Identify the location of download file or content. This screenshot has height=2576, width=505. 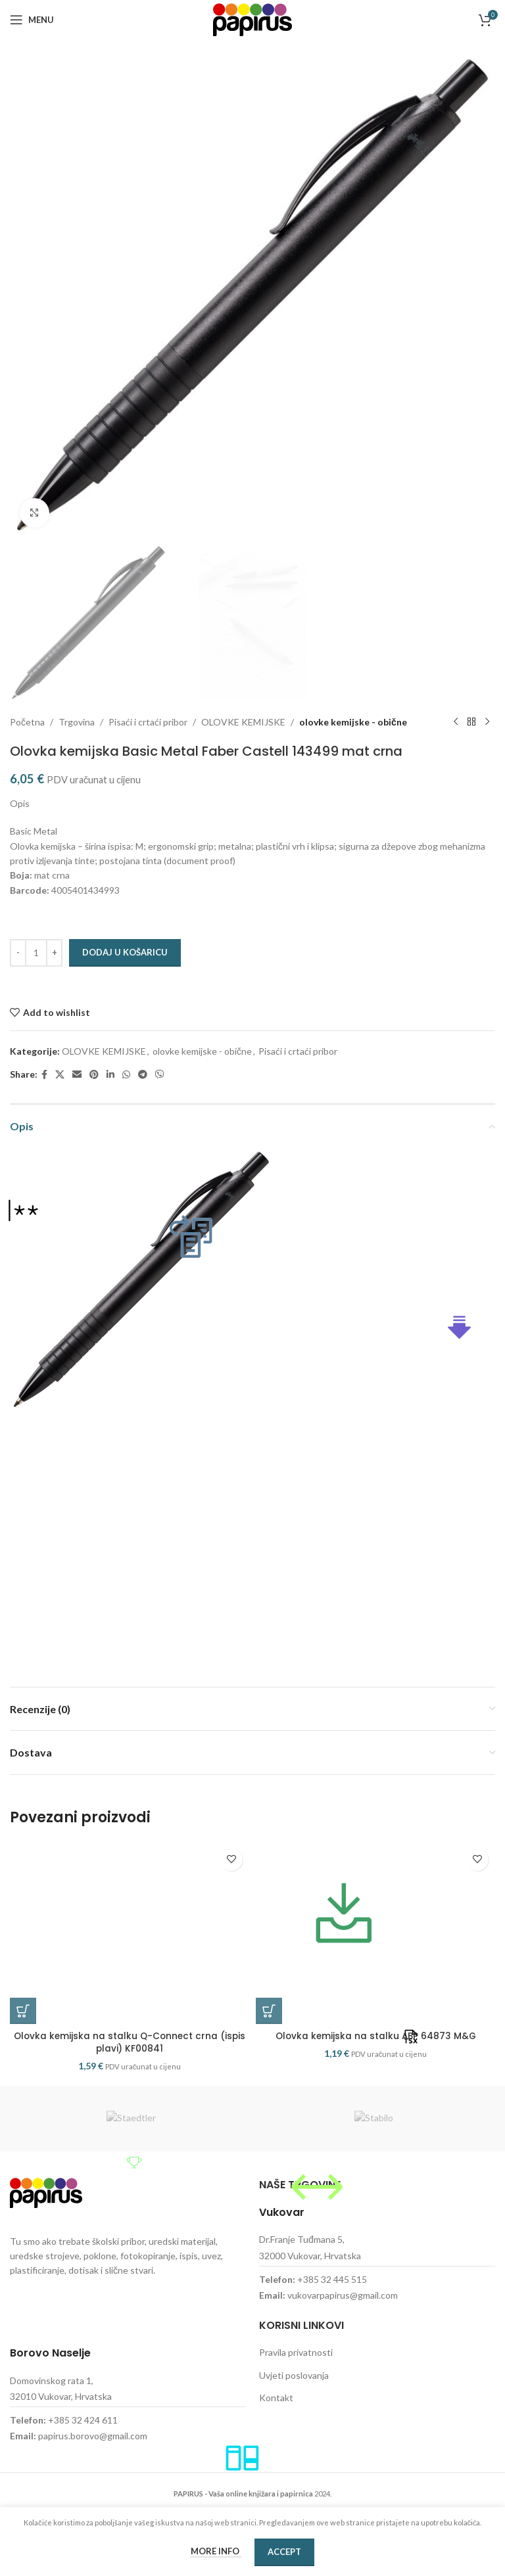
(459, 1326).